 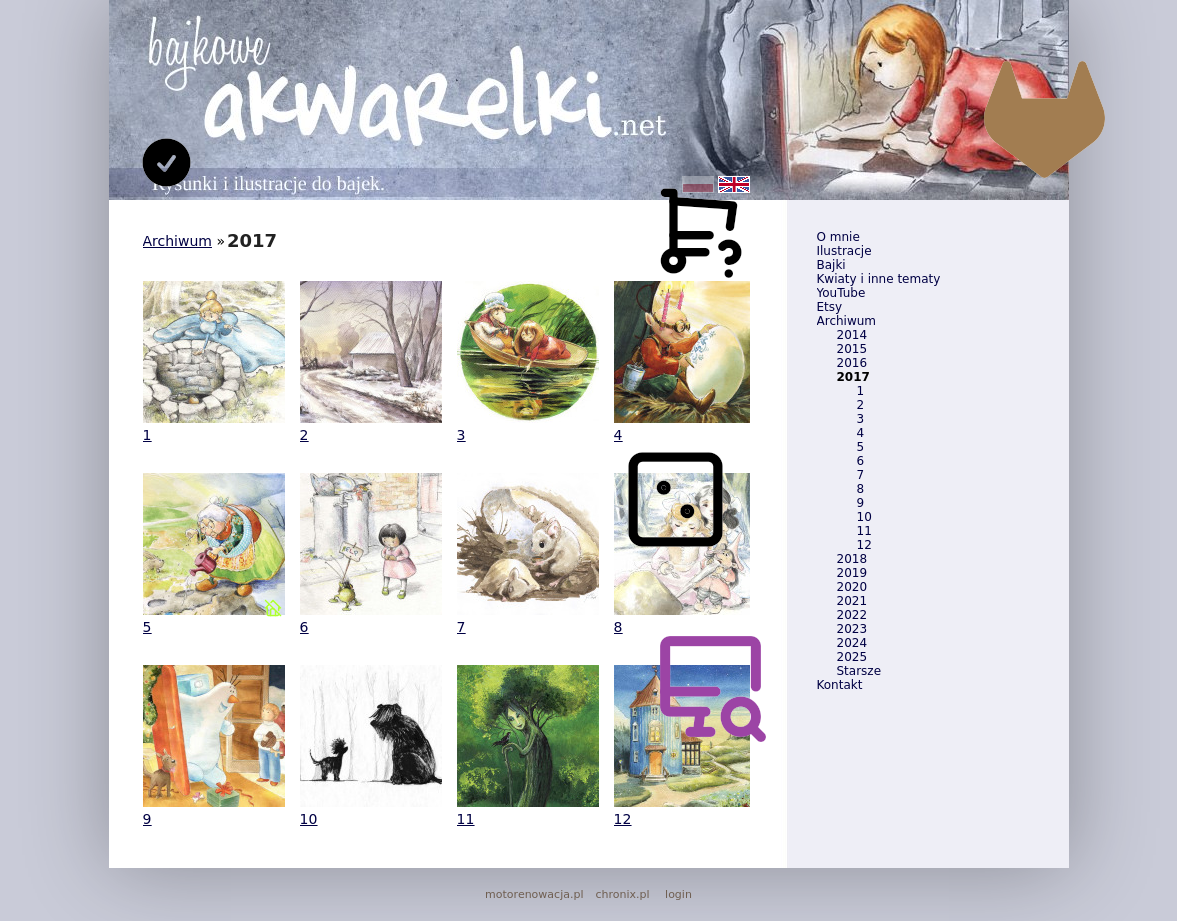 I want to click on randomize or shuffle content, so click(x=675, y=499).